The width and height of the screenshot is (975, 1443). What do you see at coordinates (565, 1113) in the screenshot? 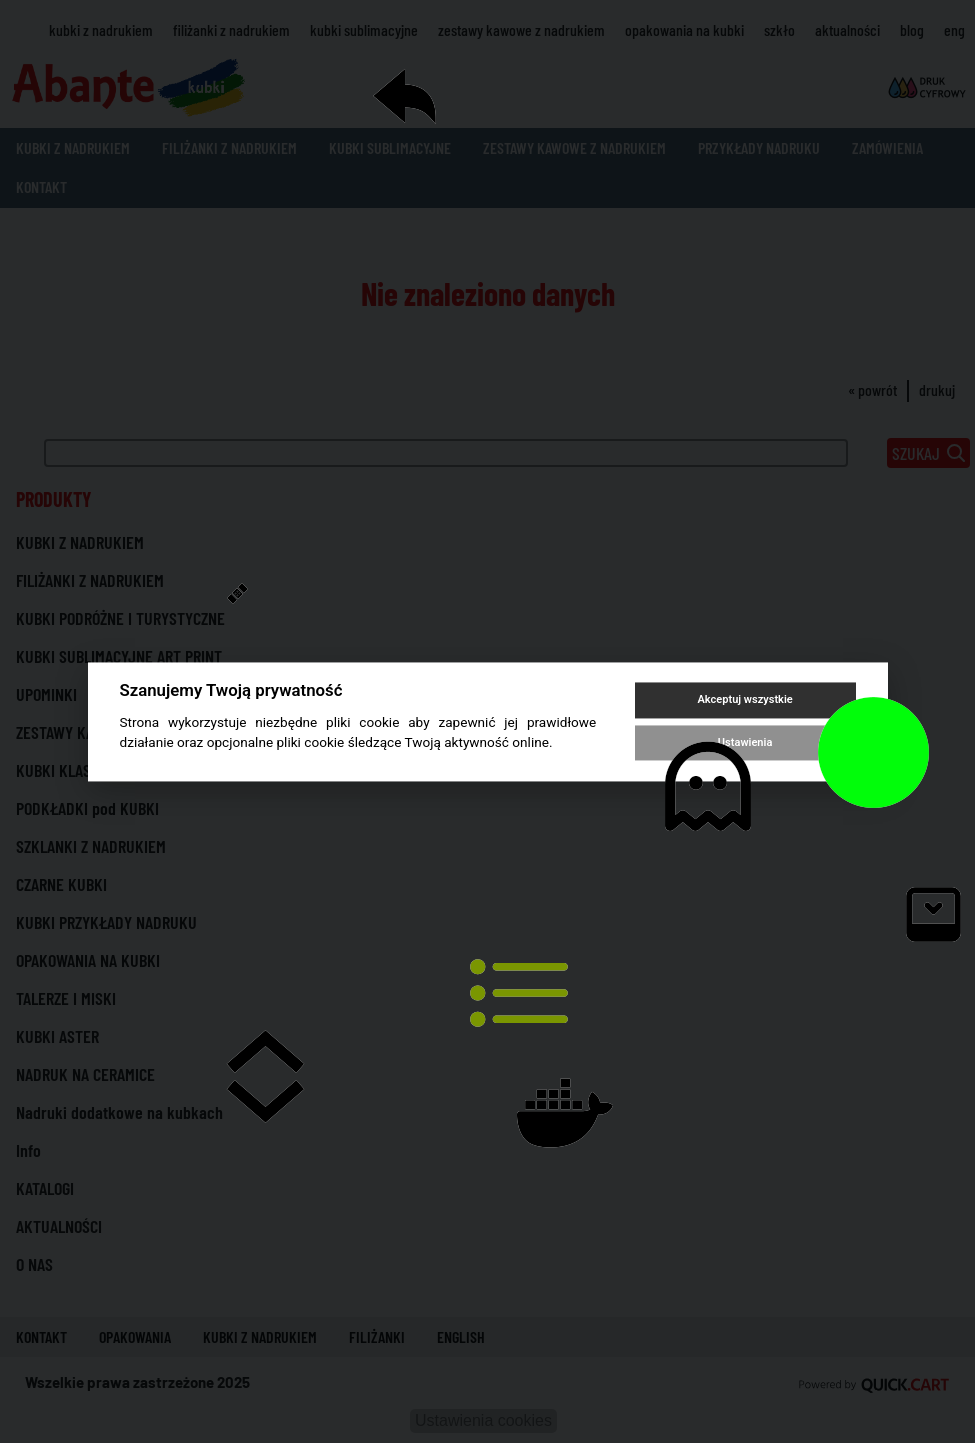
I see `docker container management` at bounding box center [565, 1113].